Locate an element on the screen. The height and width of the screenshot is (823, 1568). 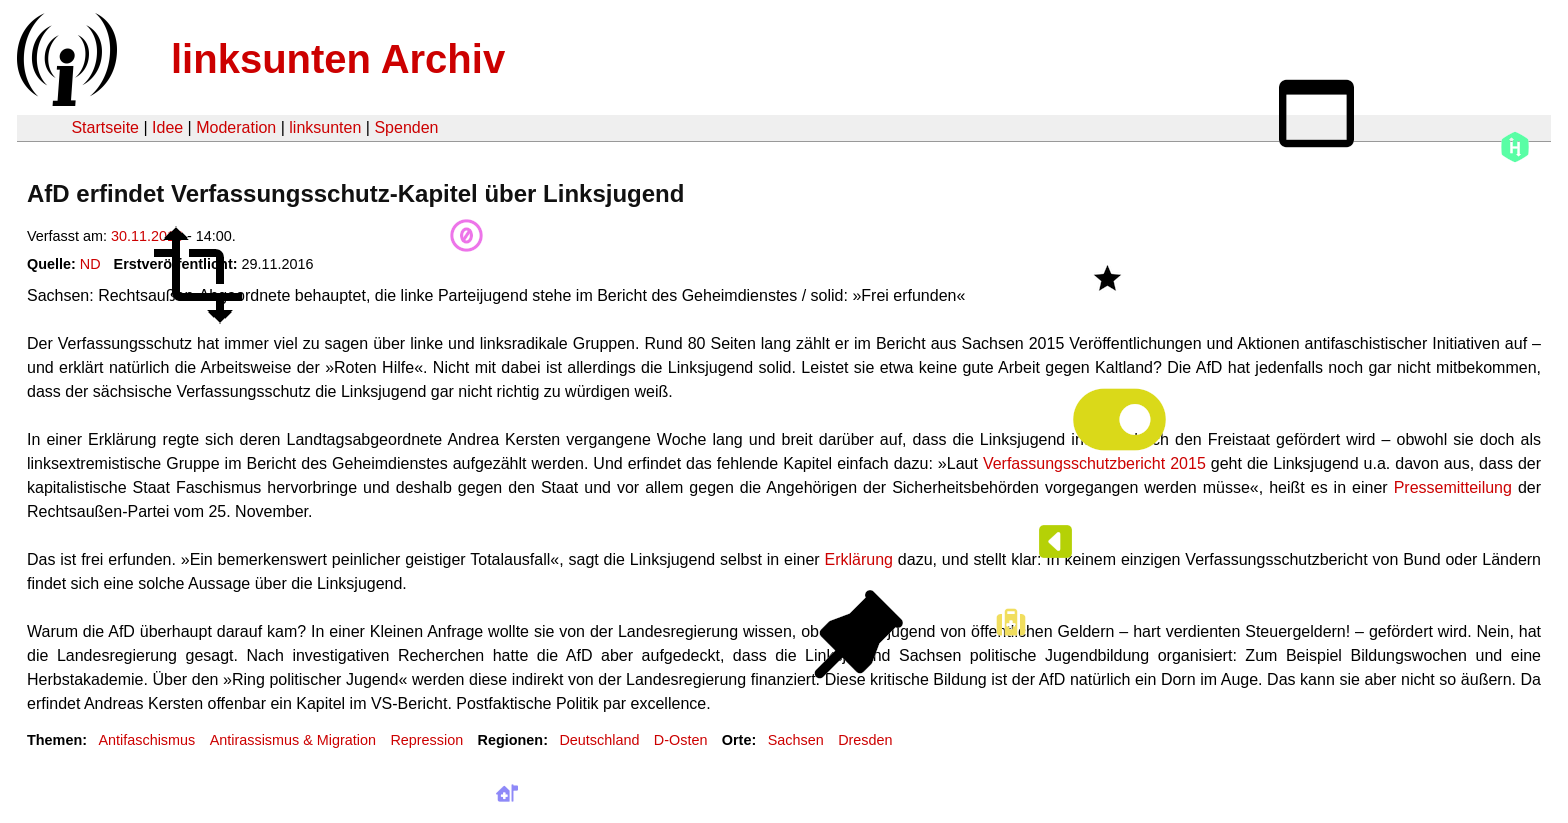
toggle switch in the on/enabled position is located at coordinates (1119, 419).